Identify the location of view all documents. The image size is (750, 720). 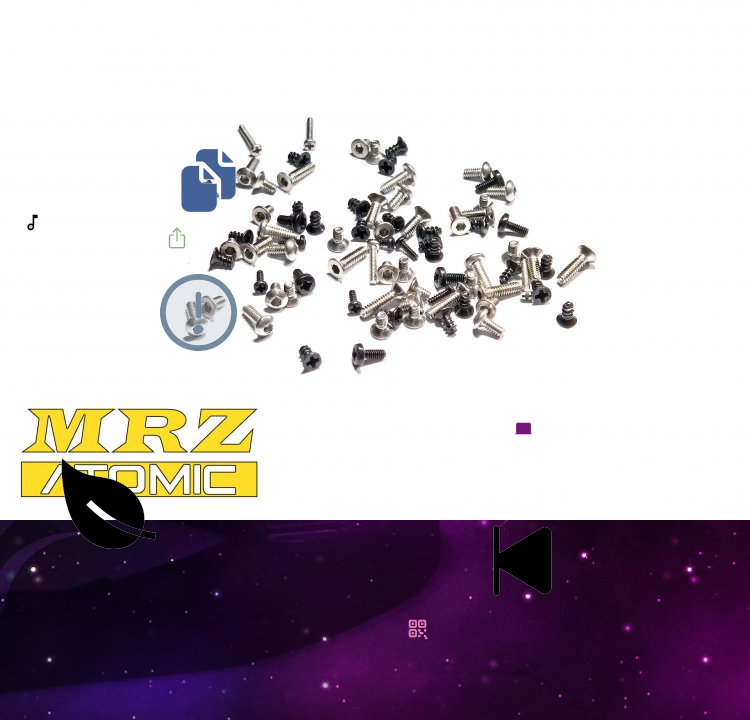
(208, 180).